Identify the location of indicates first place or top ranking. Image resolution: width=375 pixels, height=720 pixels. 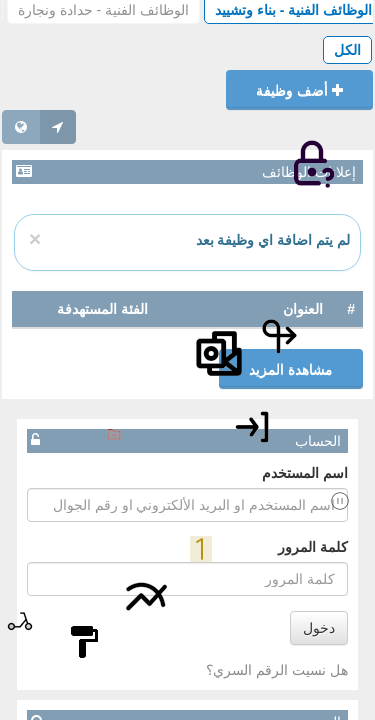
(201, 549).